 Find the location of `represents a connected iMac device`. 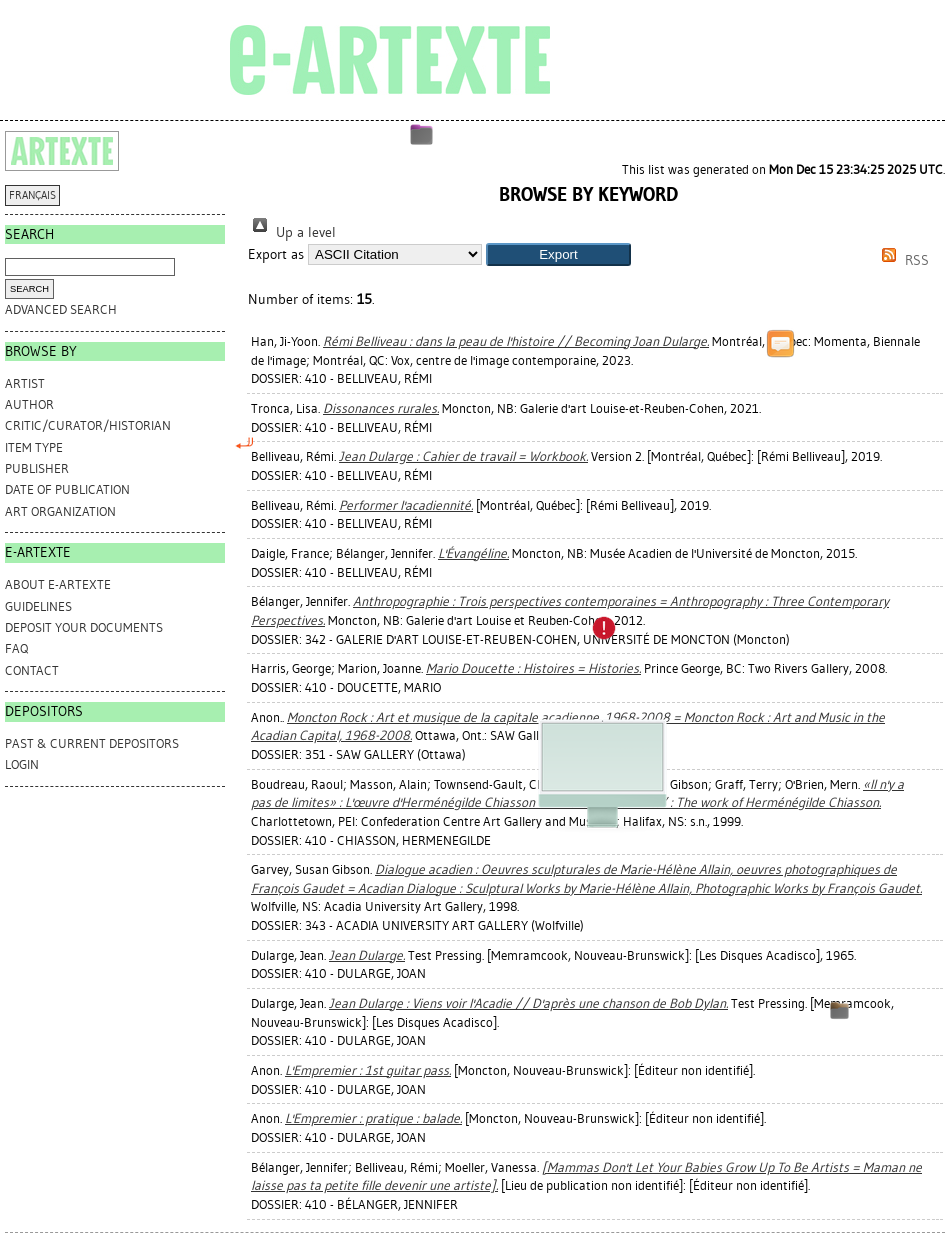

represents a connected iMac device is located at coordinates (602, 771).